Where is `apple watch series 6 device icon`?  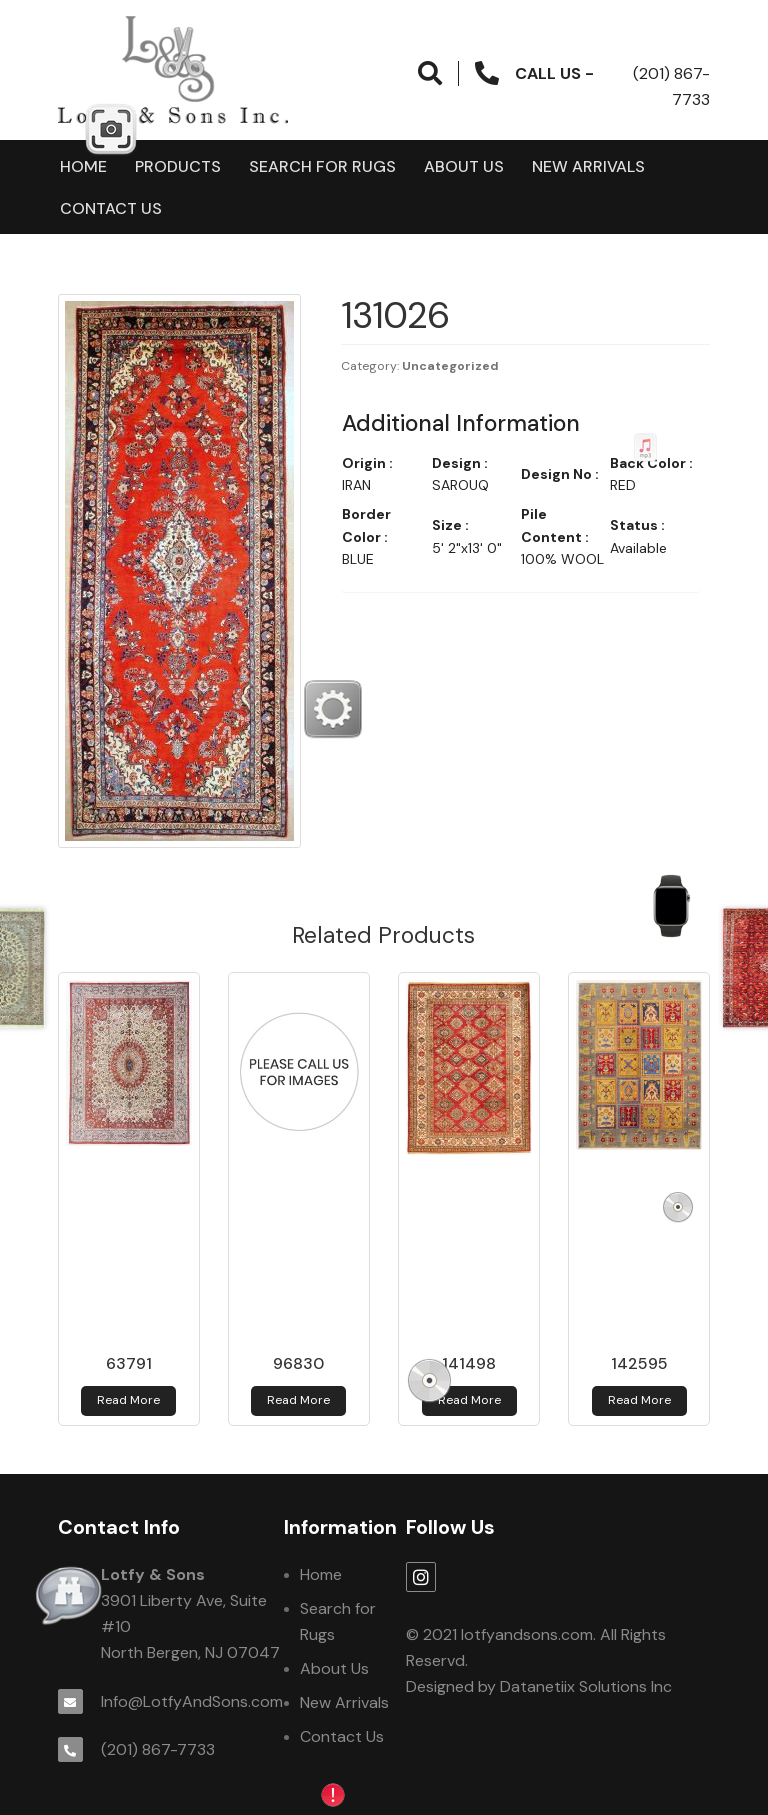 apple watch series 6 device icon is located at coordinates (671, 906).